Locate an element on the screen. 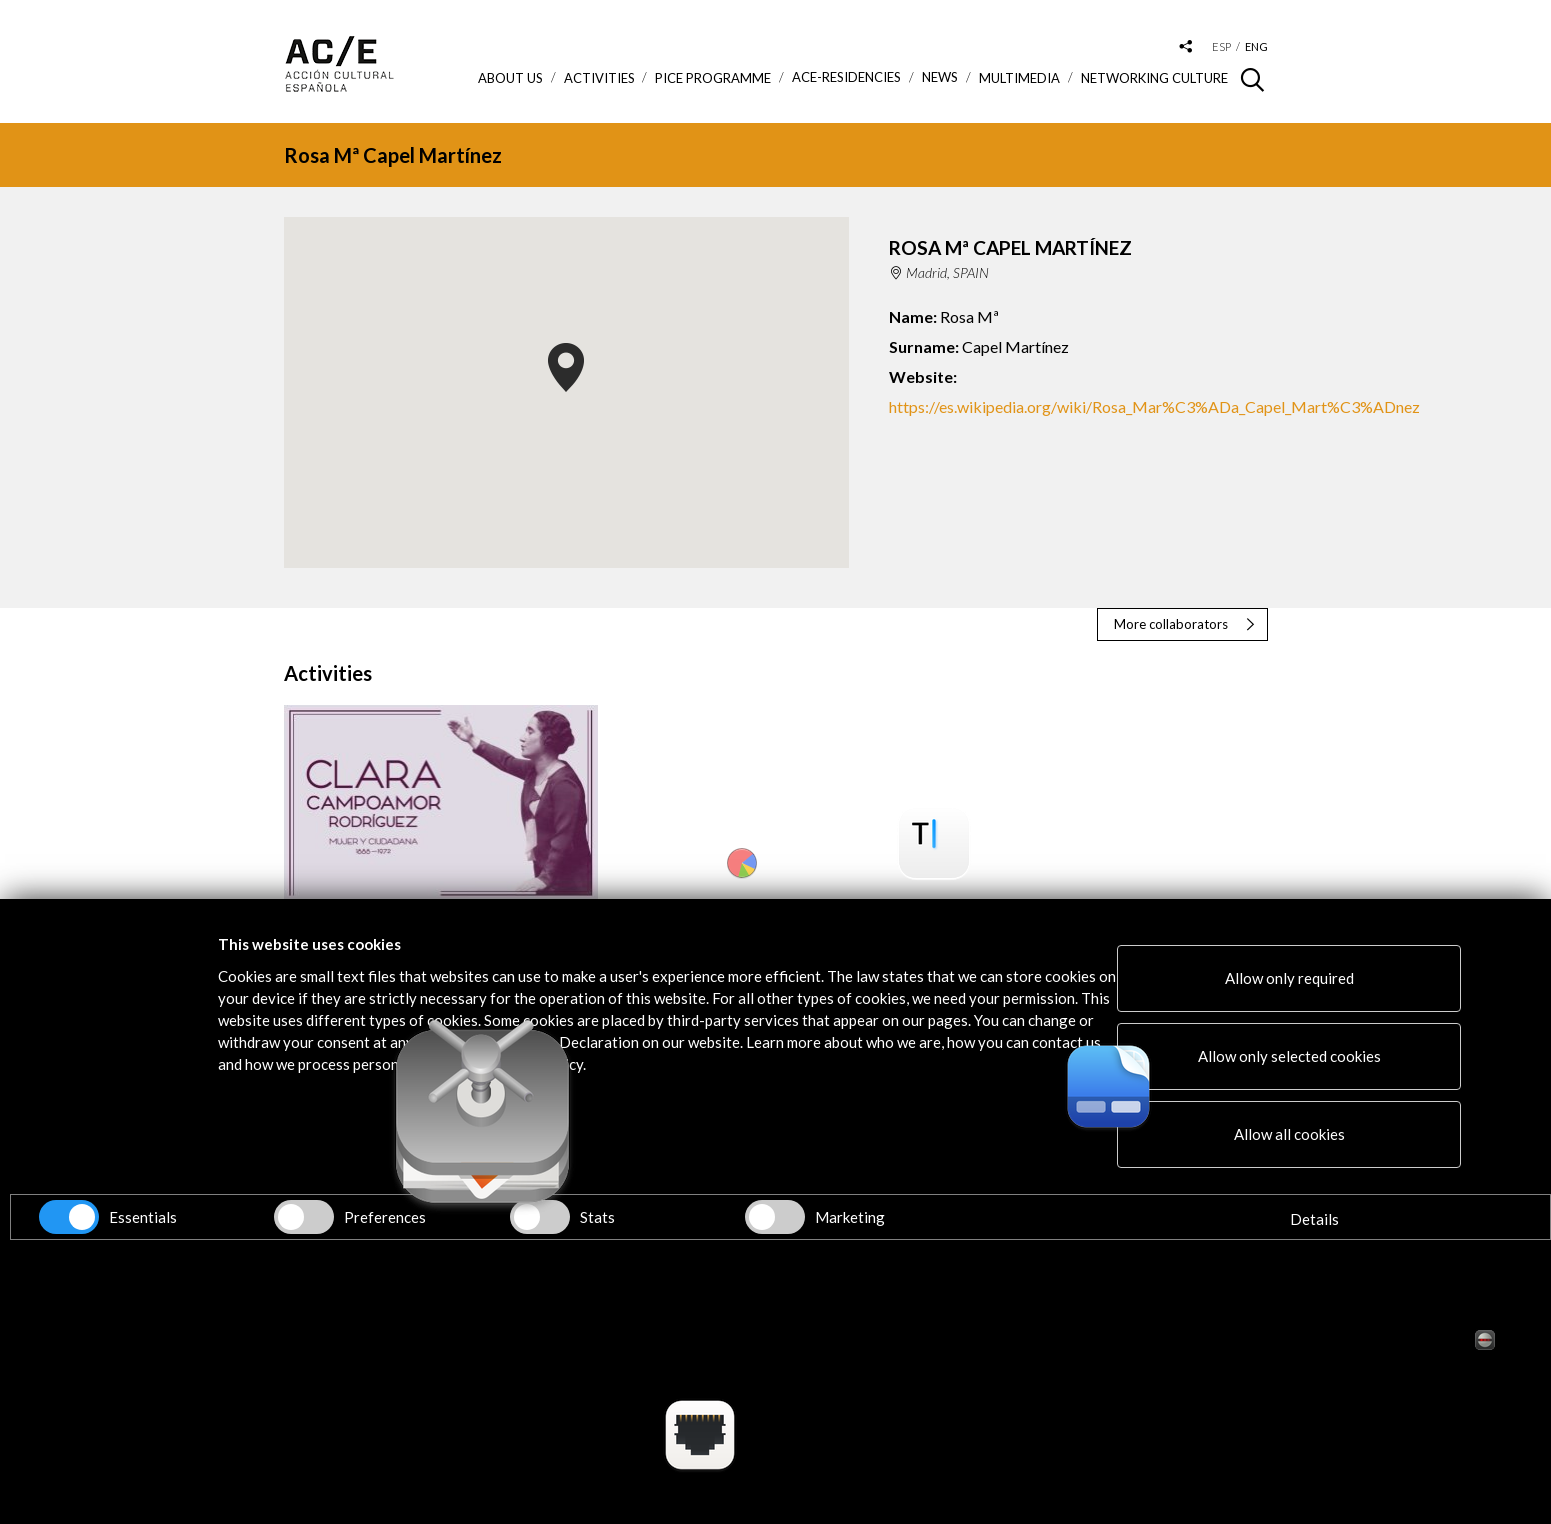 The width and height of the screenshot is (1551, 1524). open Curtail image compression app is located at coordinates (482, 1116).